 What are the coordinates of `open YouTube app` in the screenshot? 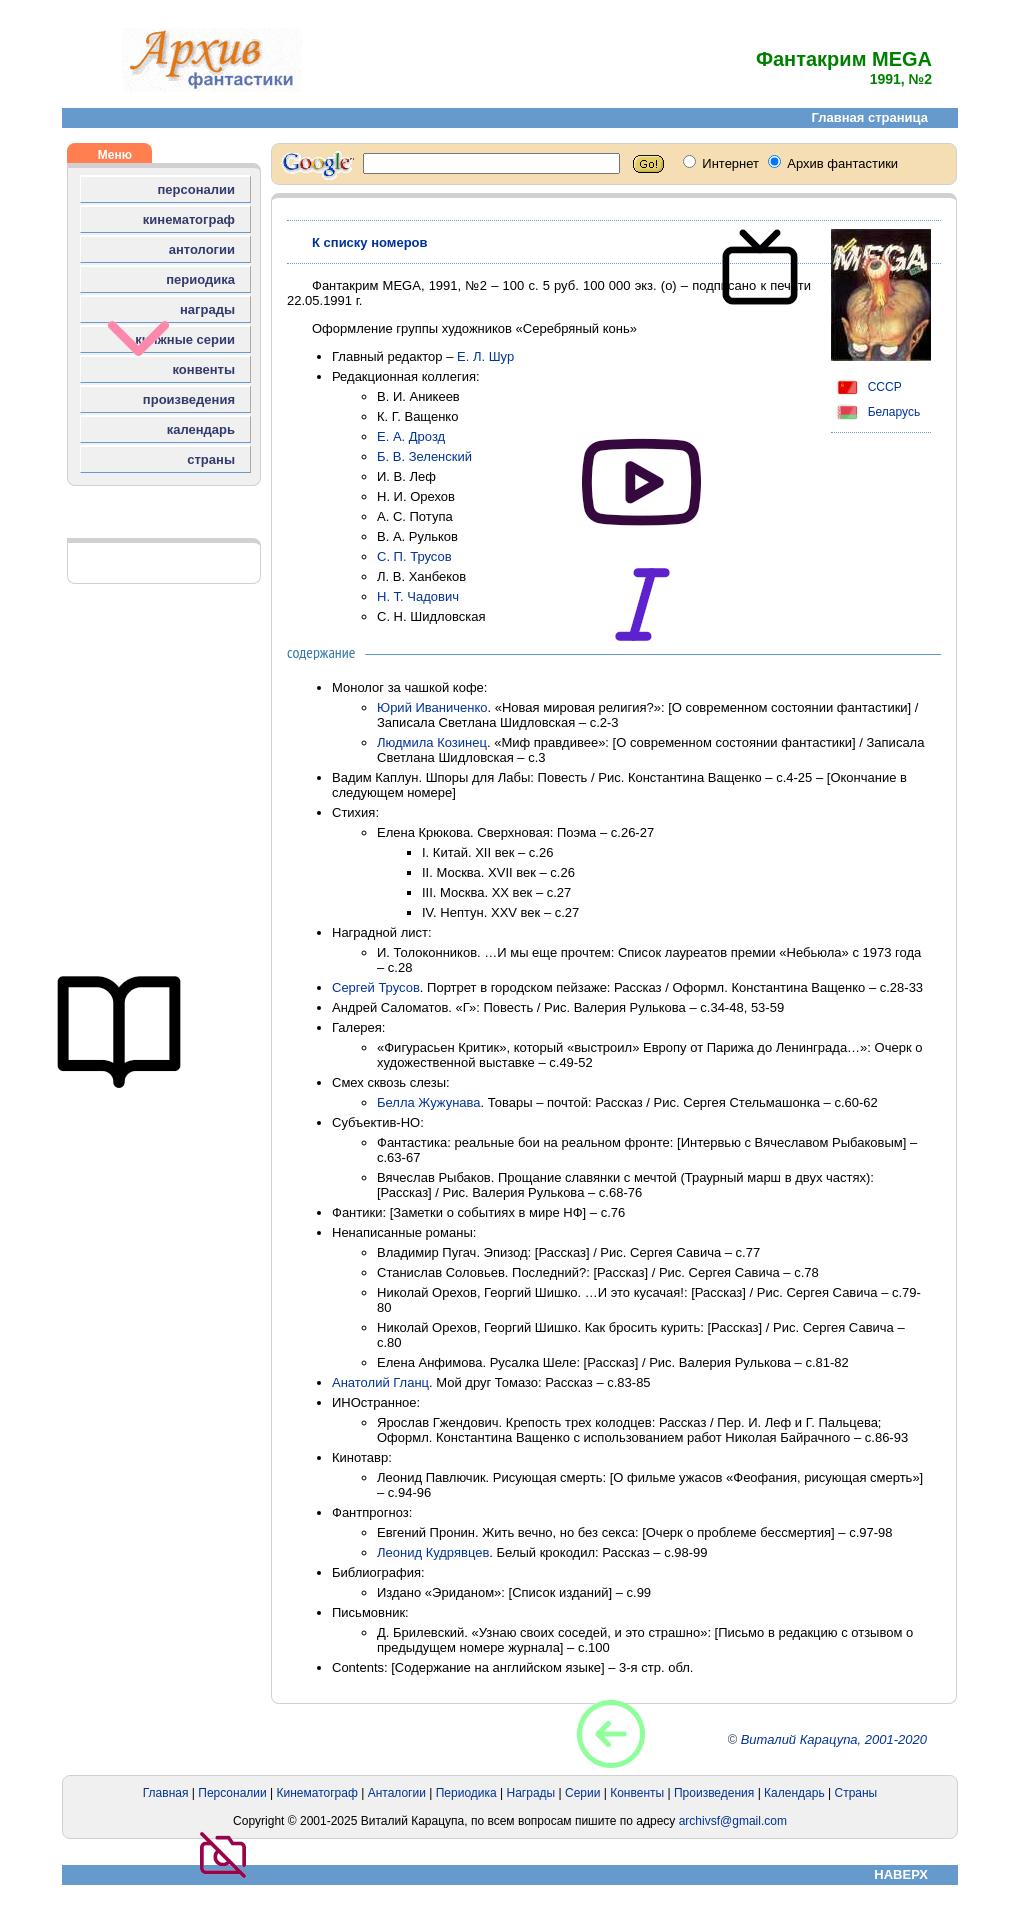 It's located at (641, 483).